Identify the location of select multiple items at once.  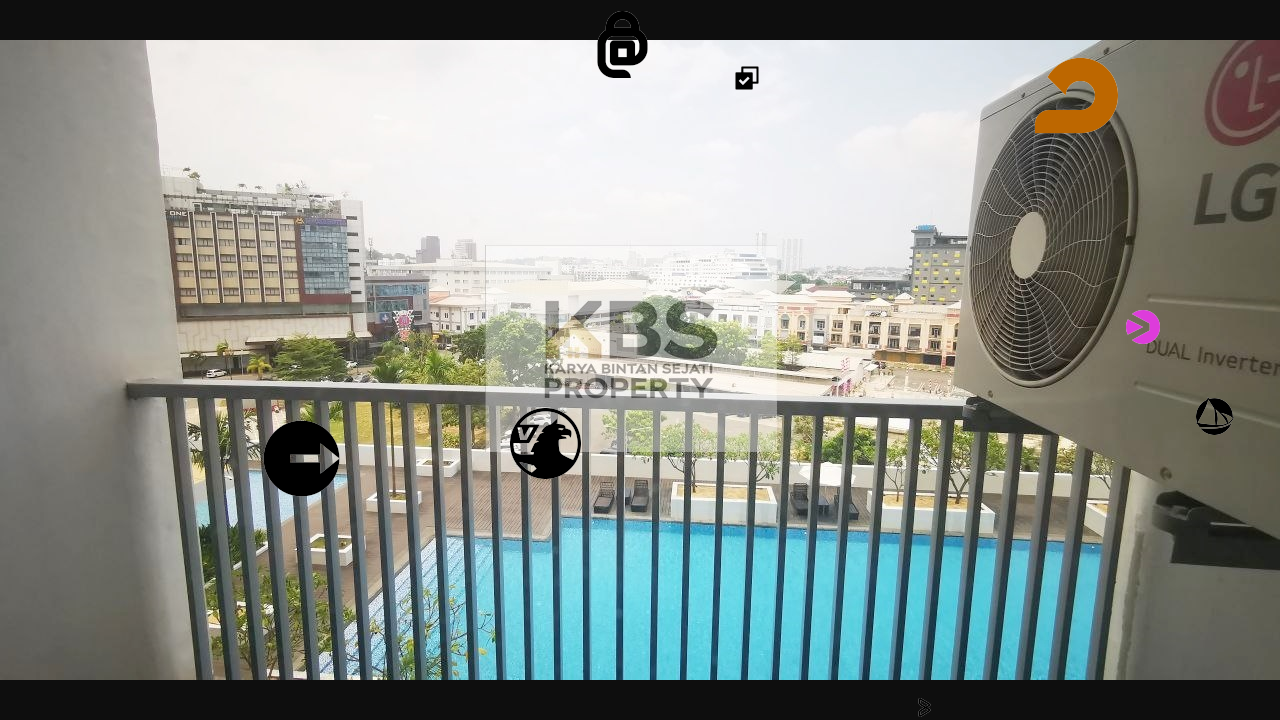
(747, 78).